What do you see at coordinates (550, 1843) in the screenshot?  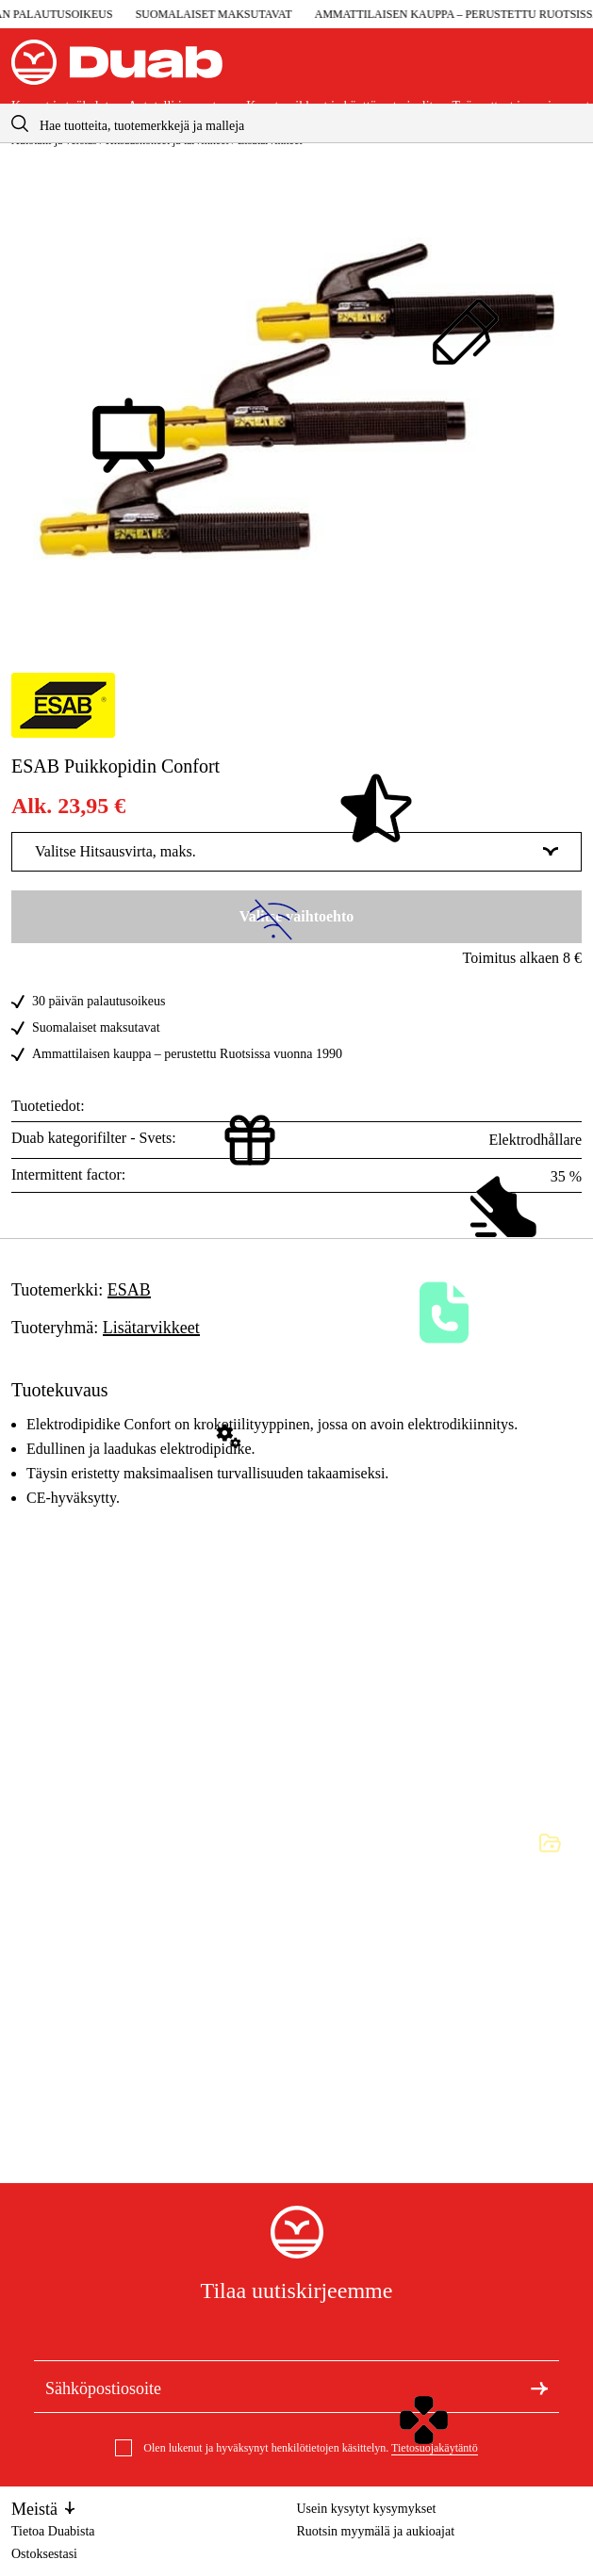 I see `indicates an open folder with new or unread content` at bounding box center [550, 1843].